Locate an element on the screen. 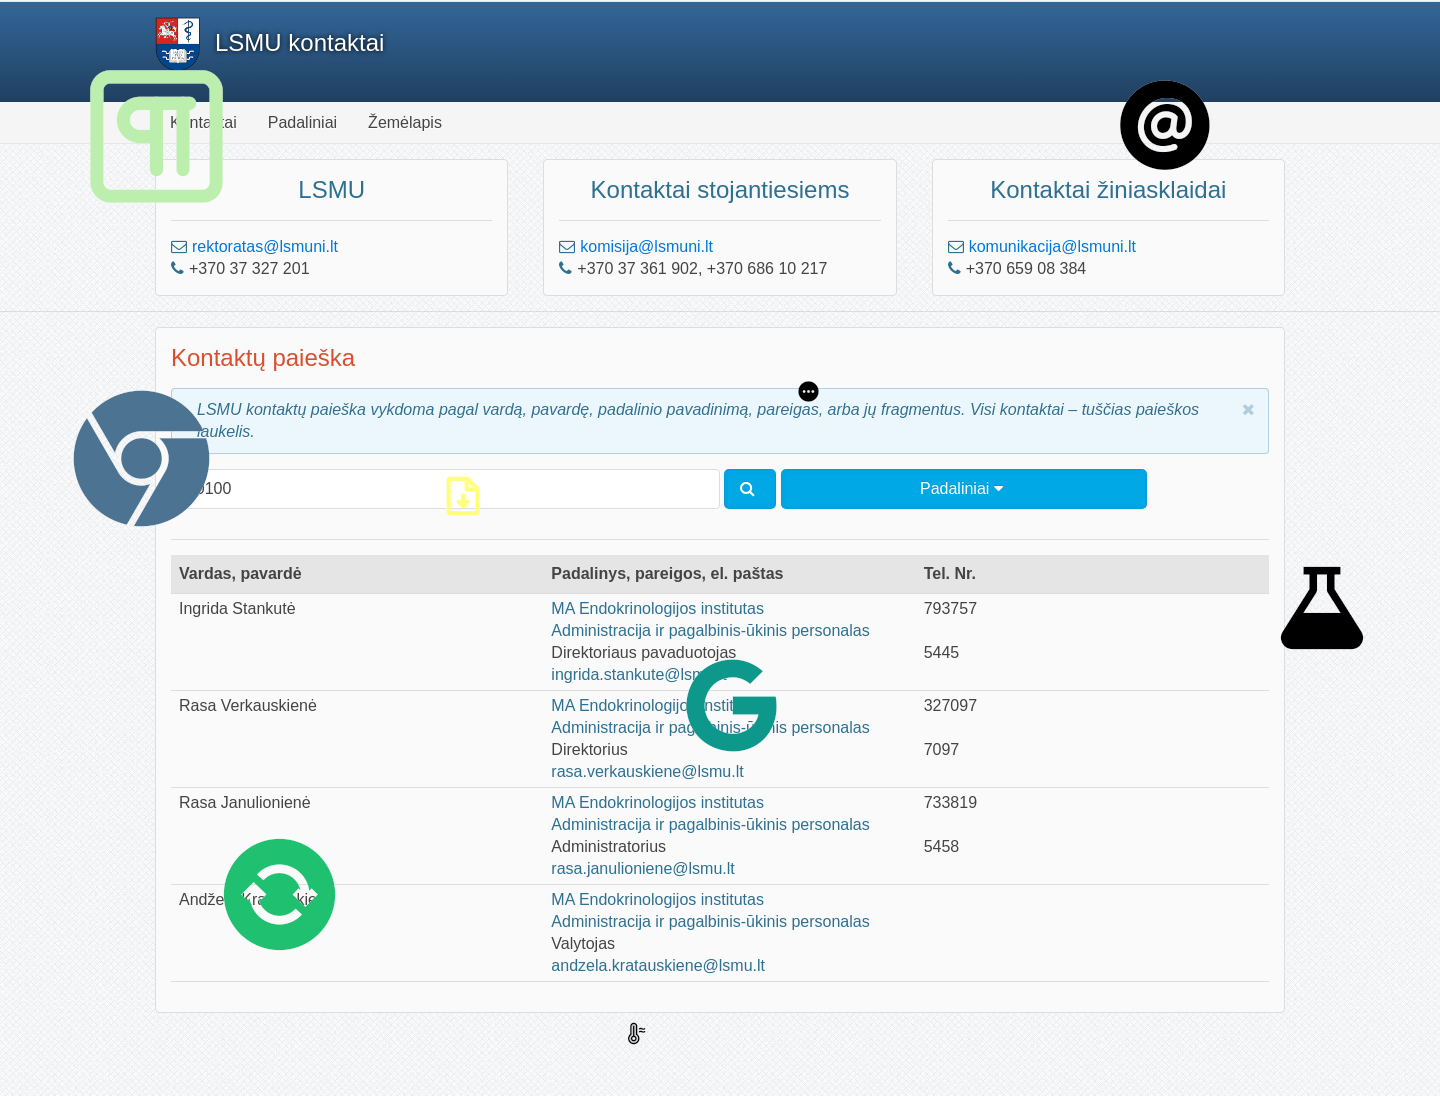  sign in with Google is located at coordinates (731, 705).